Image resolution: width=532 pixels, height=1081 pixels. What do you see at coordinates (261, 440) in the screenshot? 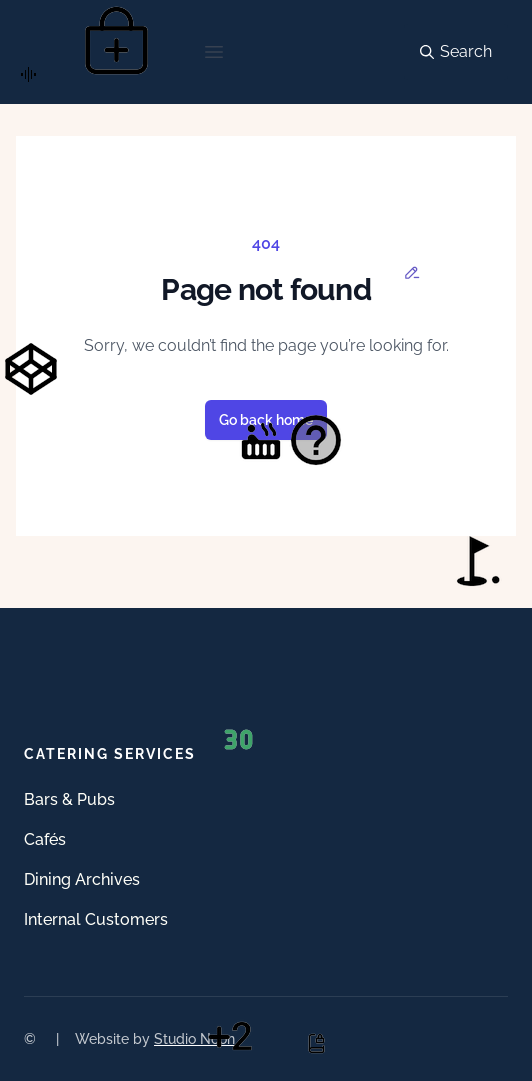
I see `view hot tub or spa amenities` at bounding box center [261, 440].